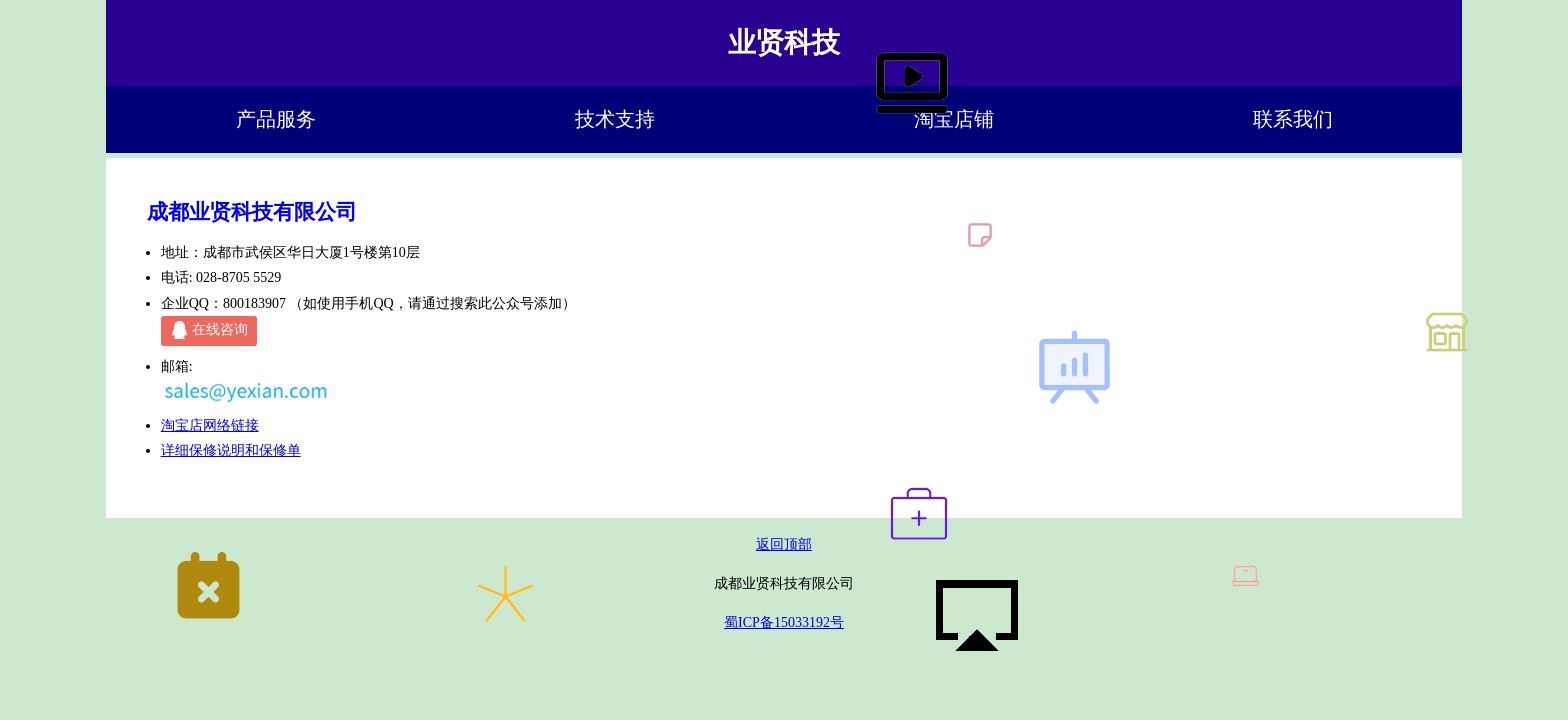 This screenshot has width=1568, height=720. Describe the element at coordinates (912, 83) in the screenshot. I see `play or watch a video` at that location.